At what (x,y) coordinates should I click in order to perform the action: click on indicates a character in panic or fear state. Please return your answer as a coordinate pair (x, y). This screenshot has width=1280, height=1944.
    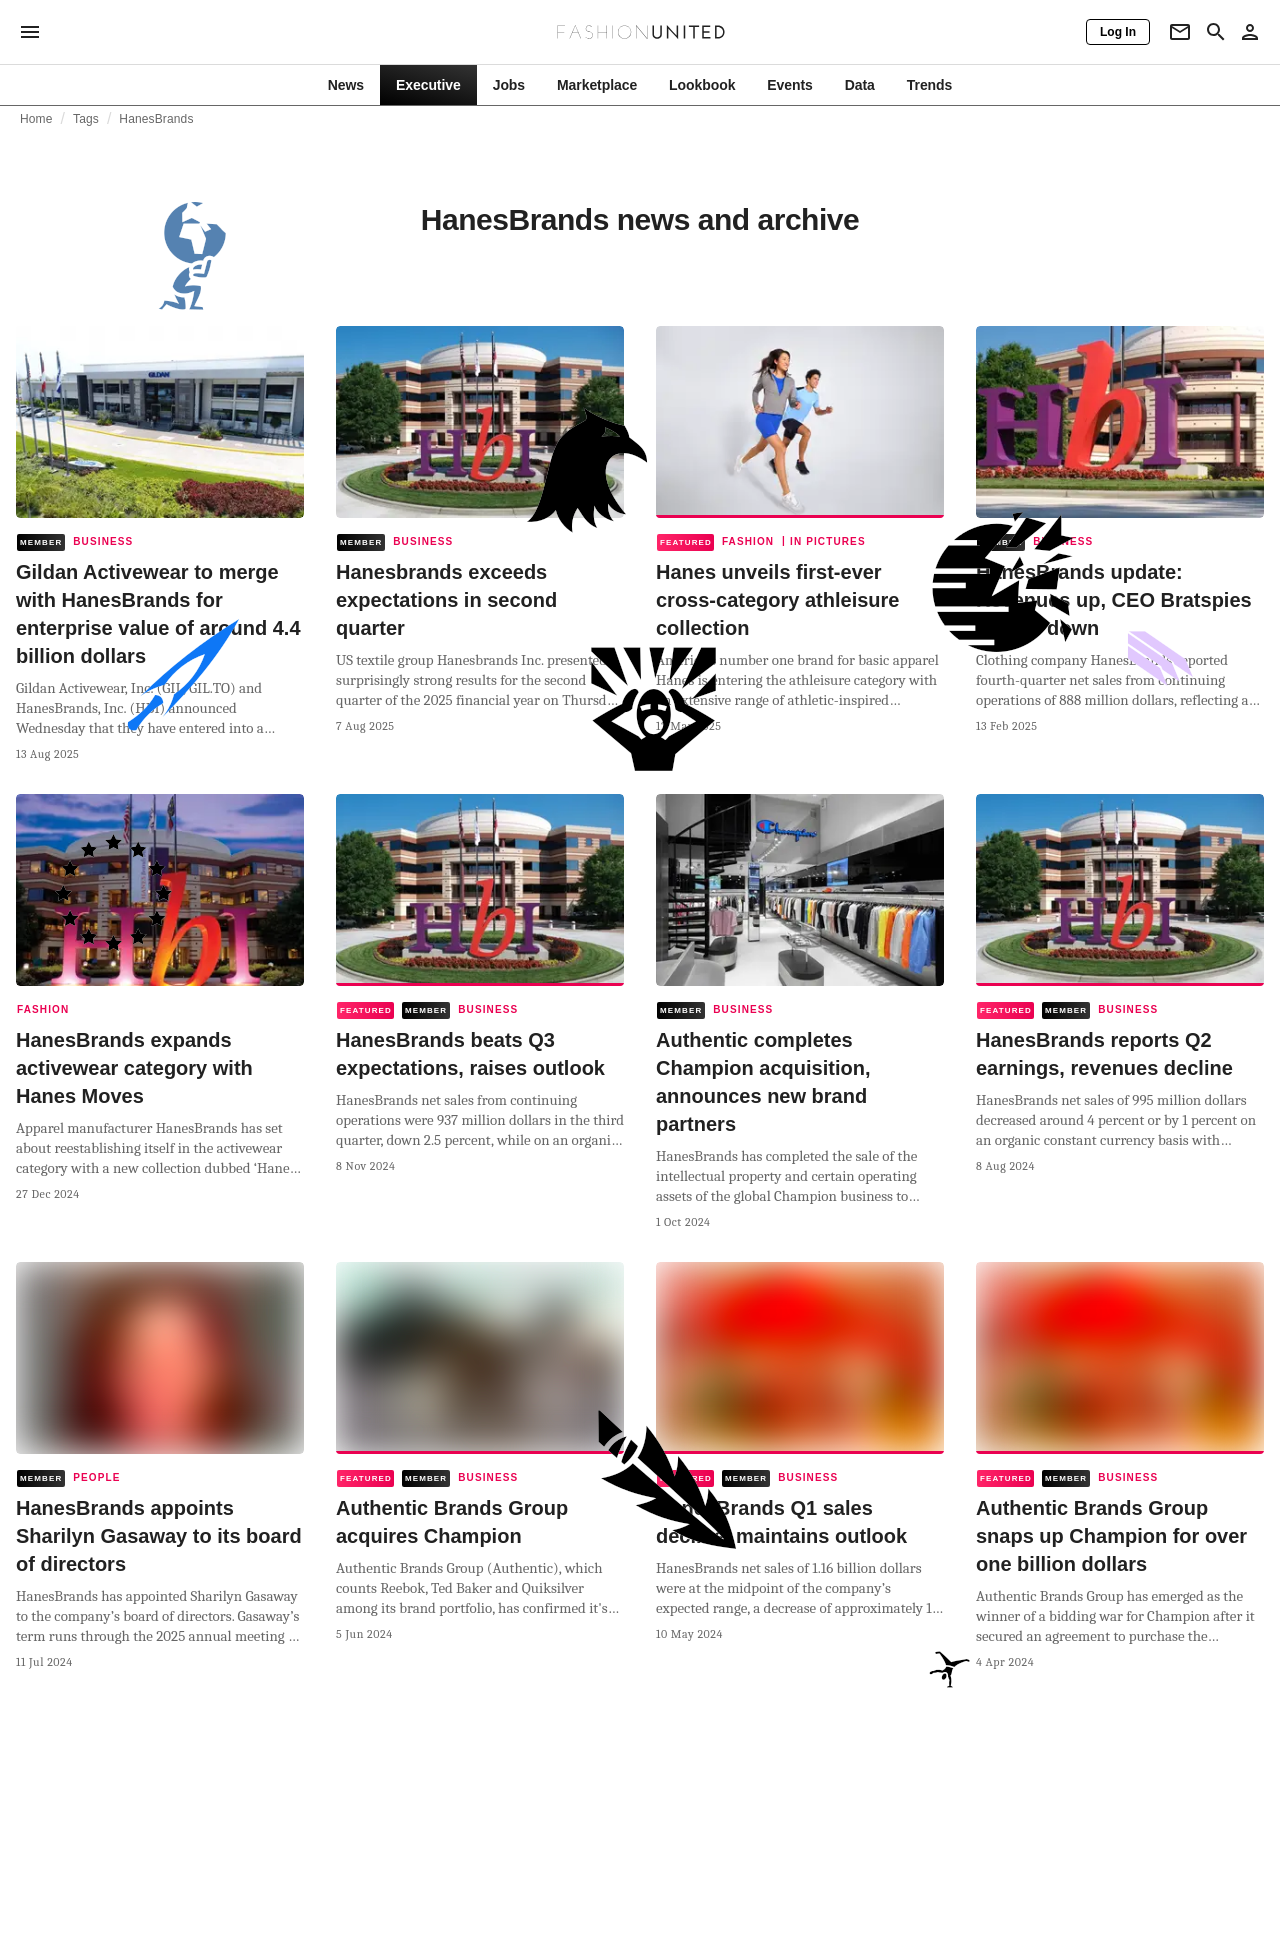
    Looking at the image, I should click on (653, 709).